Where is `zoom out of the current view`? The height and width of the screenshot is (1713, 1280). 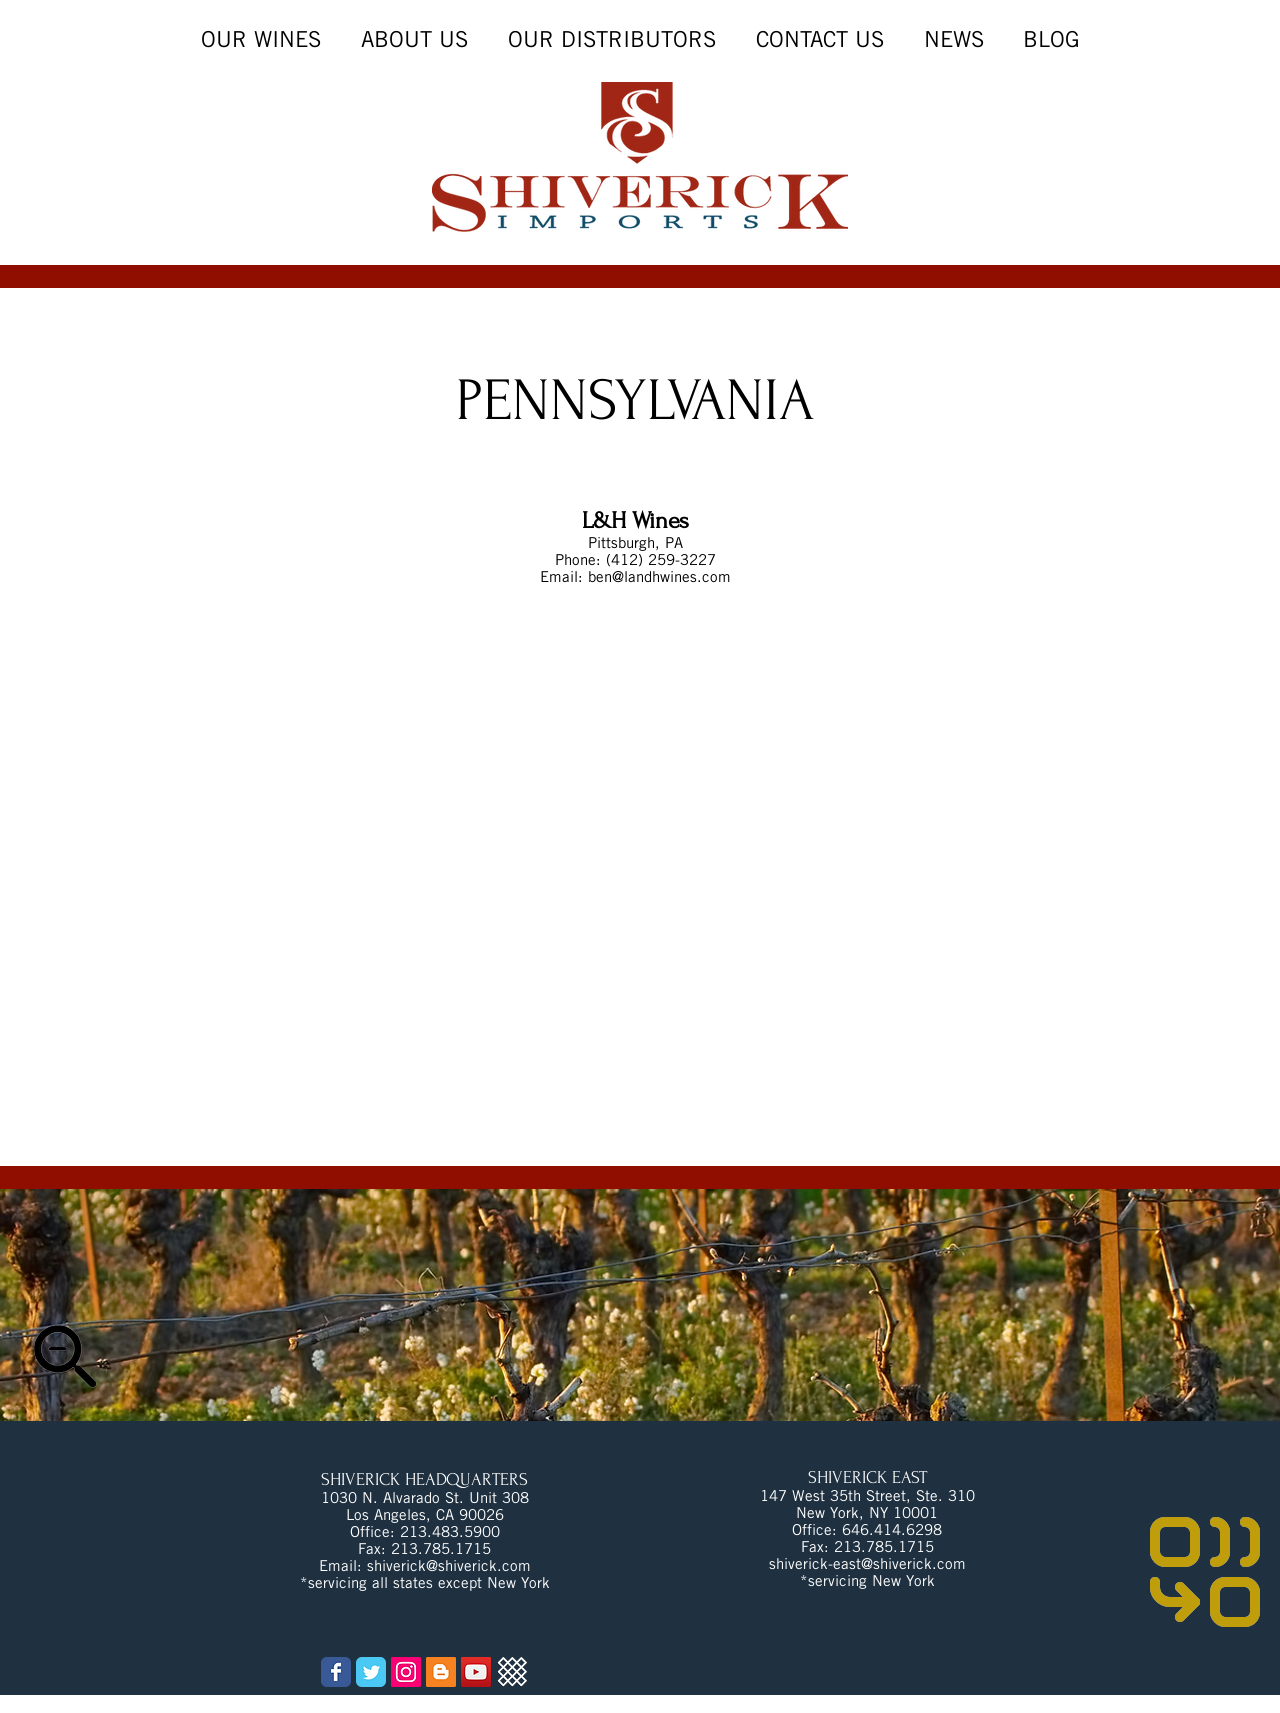 zoom out of the current view is located at coordinates (67, 1358).